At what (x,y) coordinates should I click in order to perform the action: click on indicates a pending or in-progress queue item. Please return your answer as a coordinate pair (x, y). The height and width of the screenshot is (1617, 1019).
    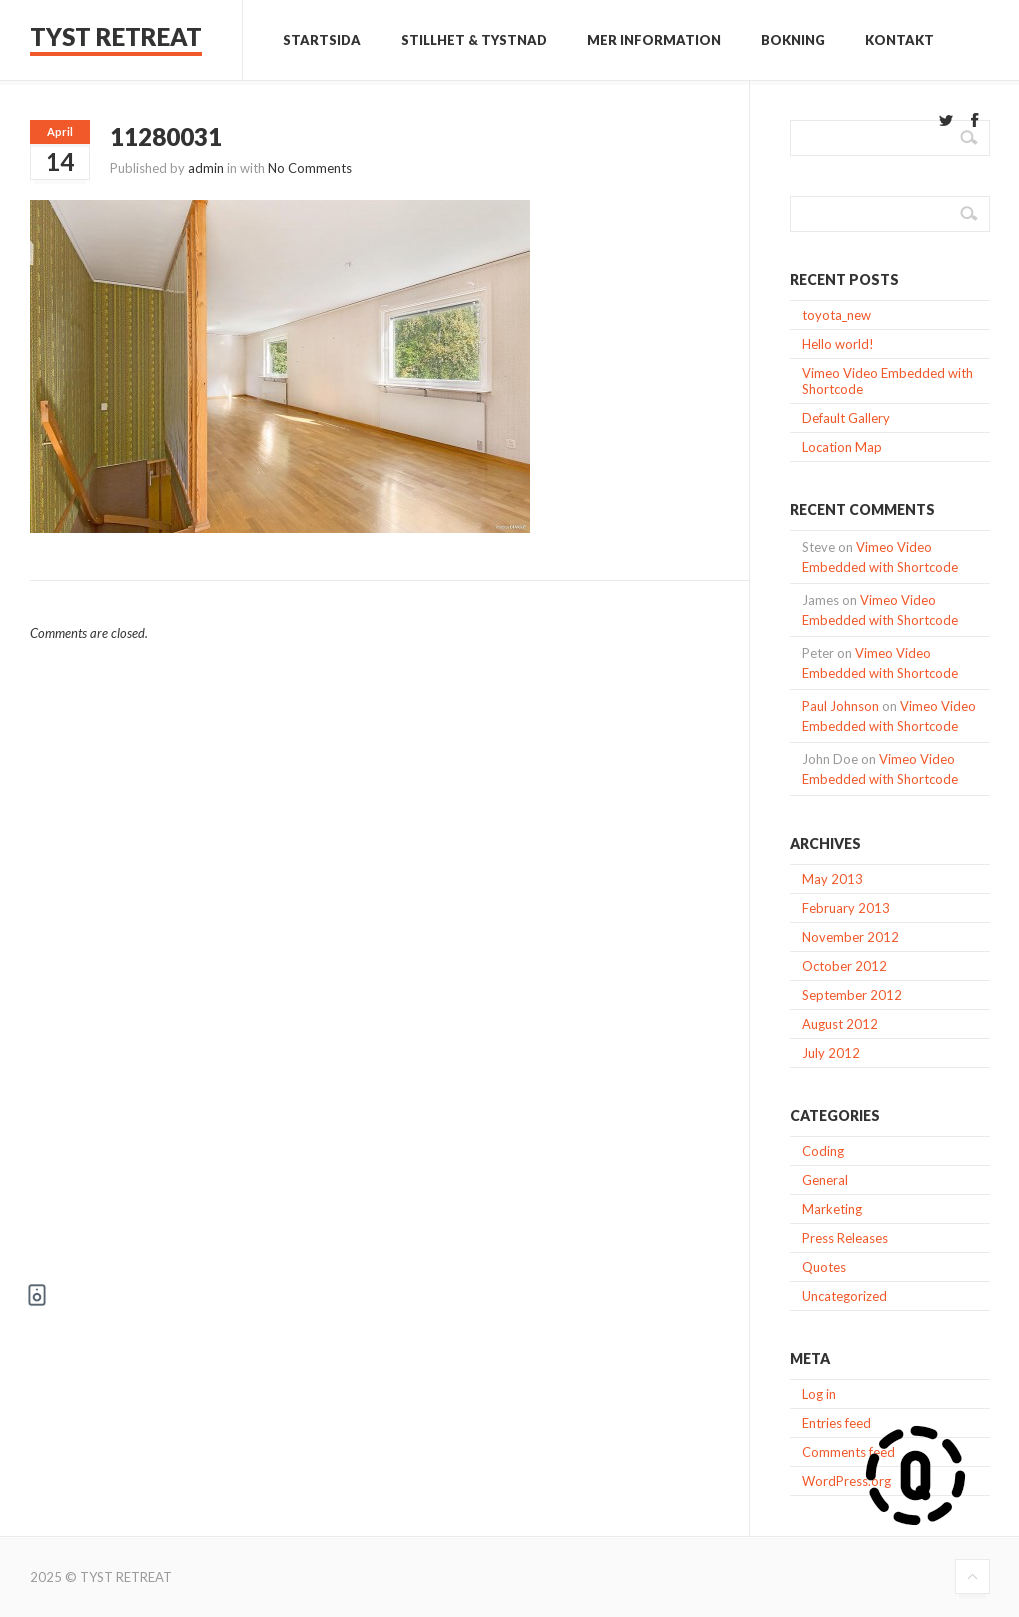
    Looking at the image, I should click on (915, 1475).